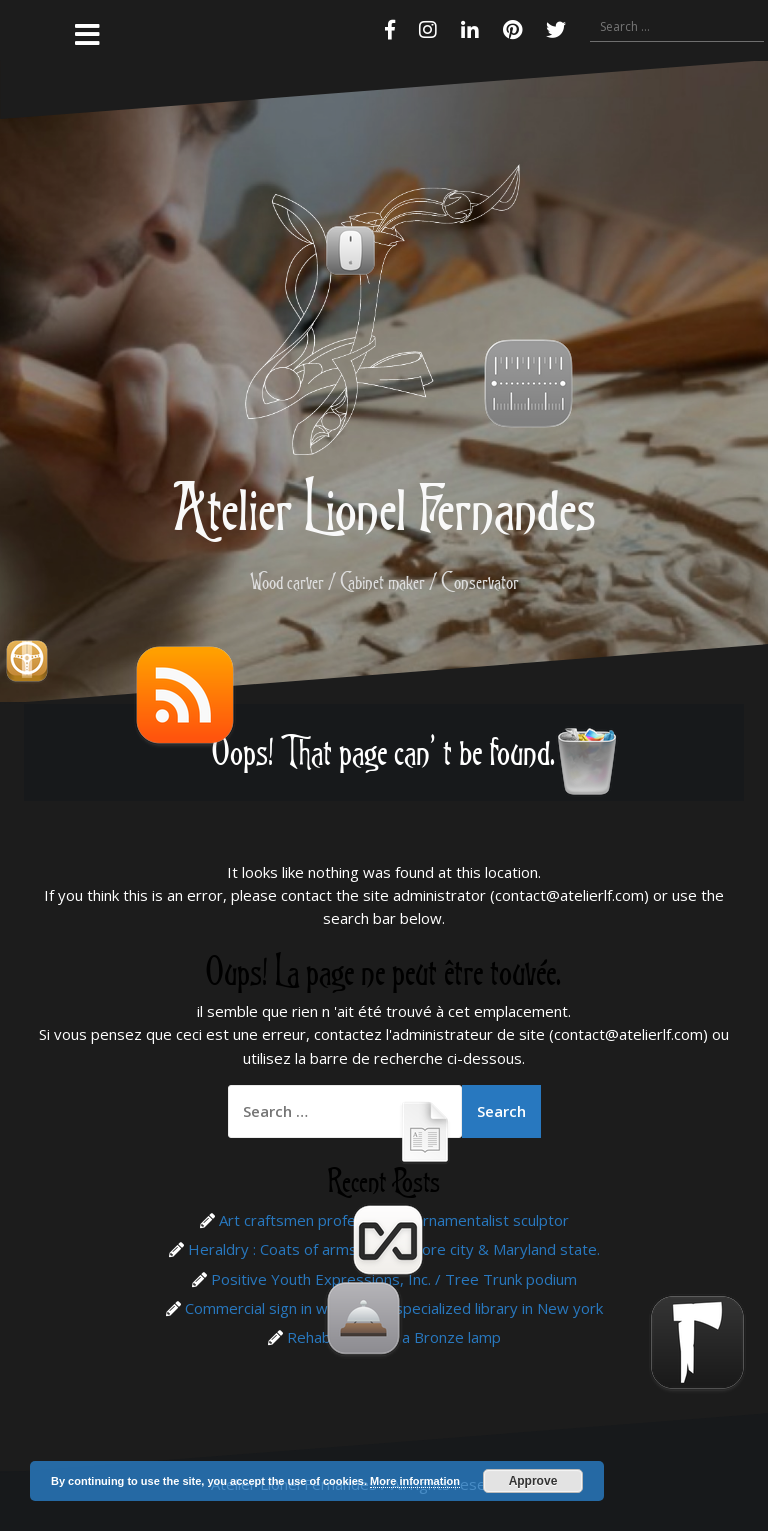 The height and width of the screenshot is (1531, 768). I want to click on open boxflat racing wheel configuration app, so click(27, 661).